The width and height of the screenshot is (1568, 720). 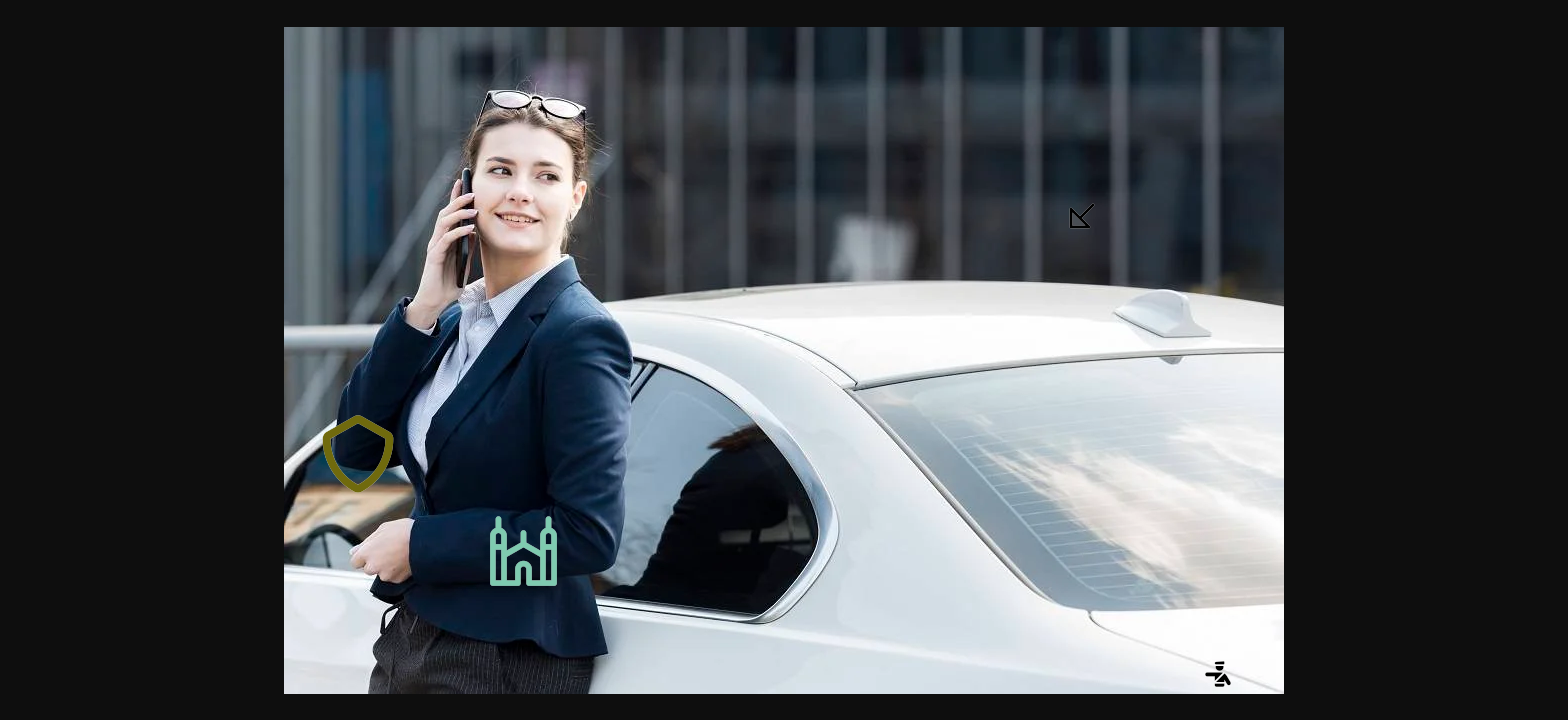 What do you see at coordinates (1082, 216) in the screenshot?
I see `navigate to previous or back-left content` at bounding box center [1082, 216].